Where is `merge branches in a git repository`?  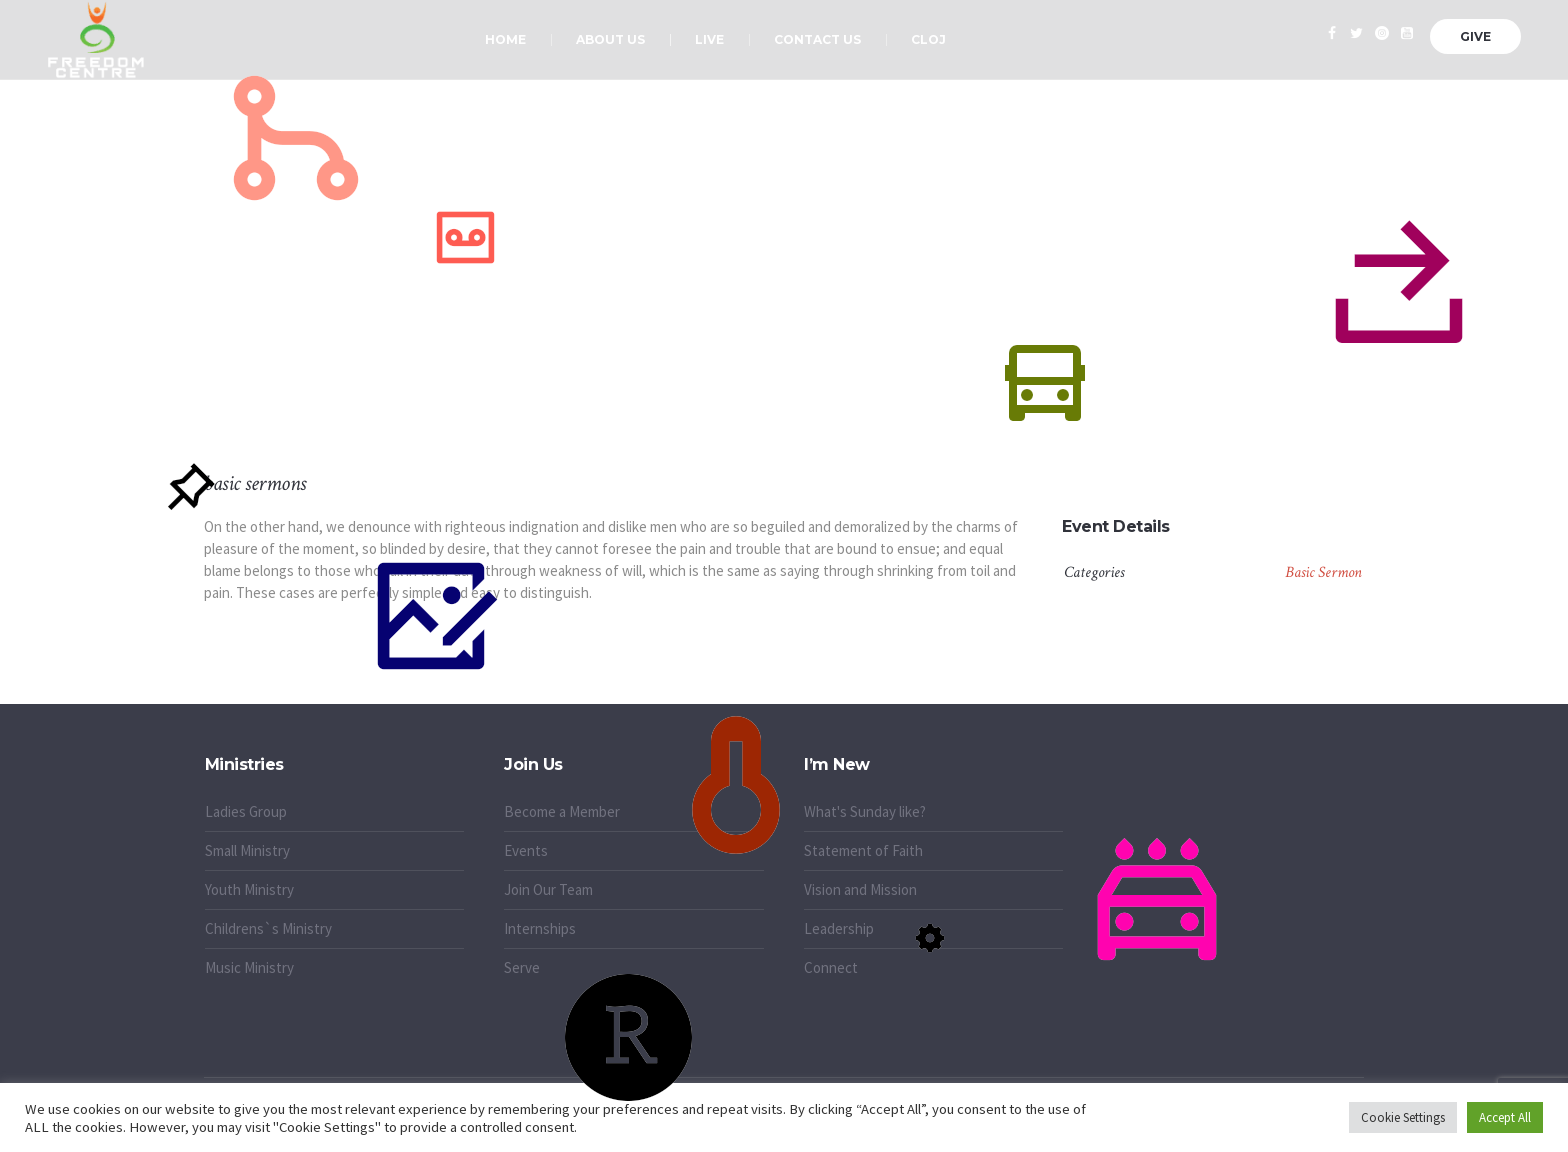 merge branches in a git repository is located at coordinates (296, 138).